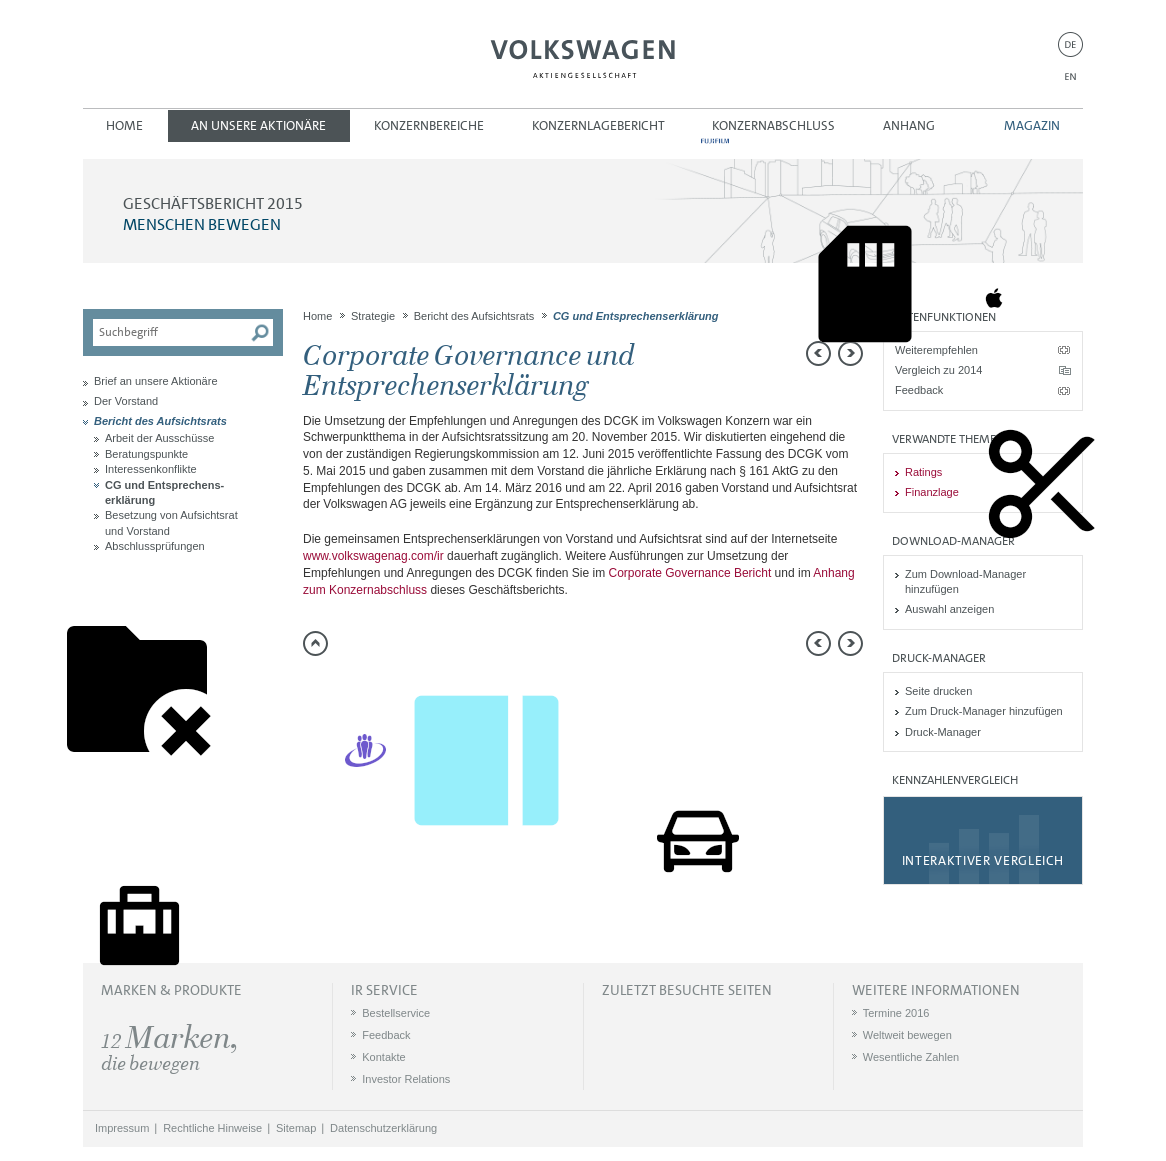 The height and width of the screenshot is (1161, 1166). Describe the element at coordinates (365, 750) in the screenshot. I see `draugiem.lv social network logo` at that location.